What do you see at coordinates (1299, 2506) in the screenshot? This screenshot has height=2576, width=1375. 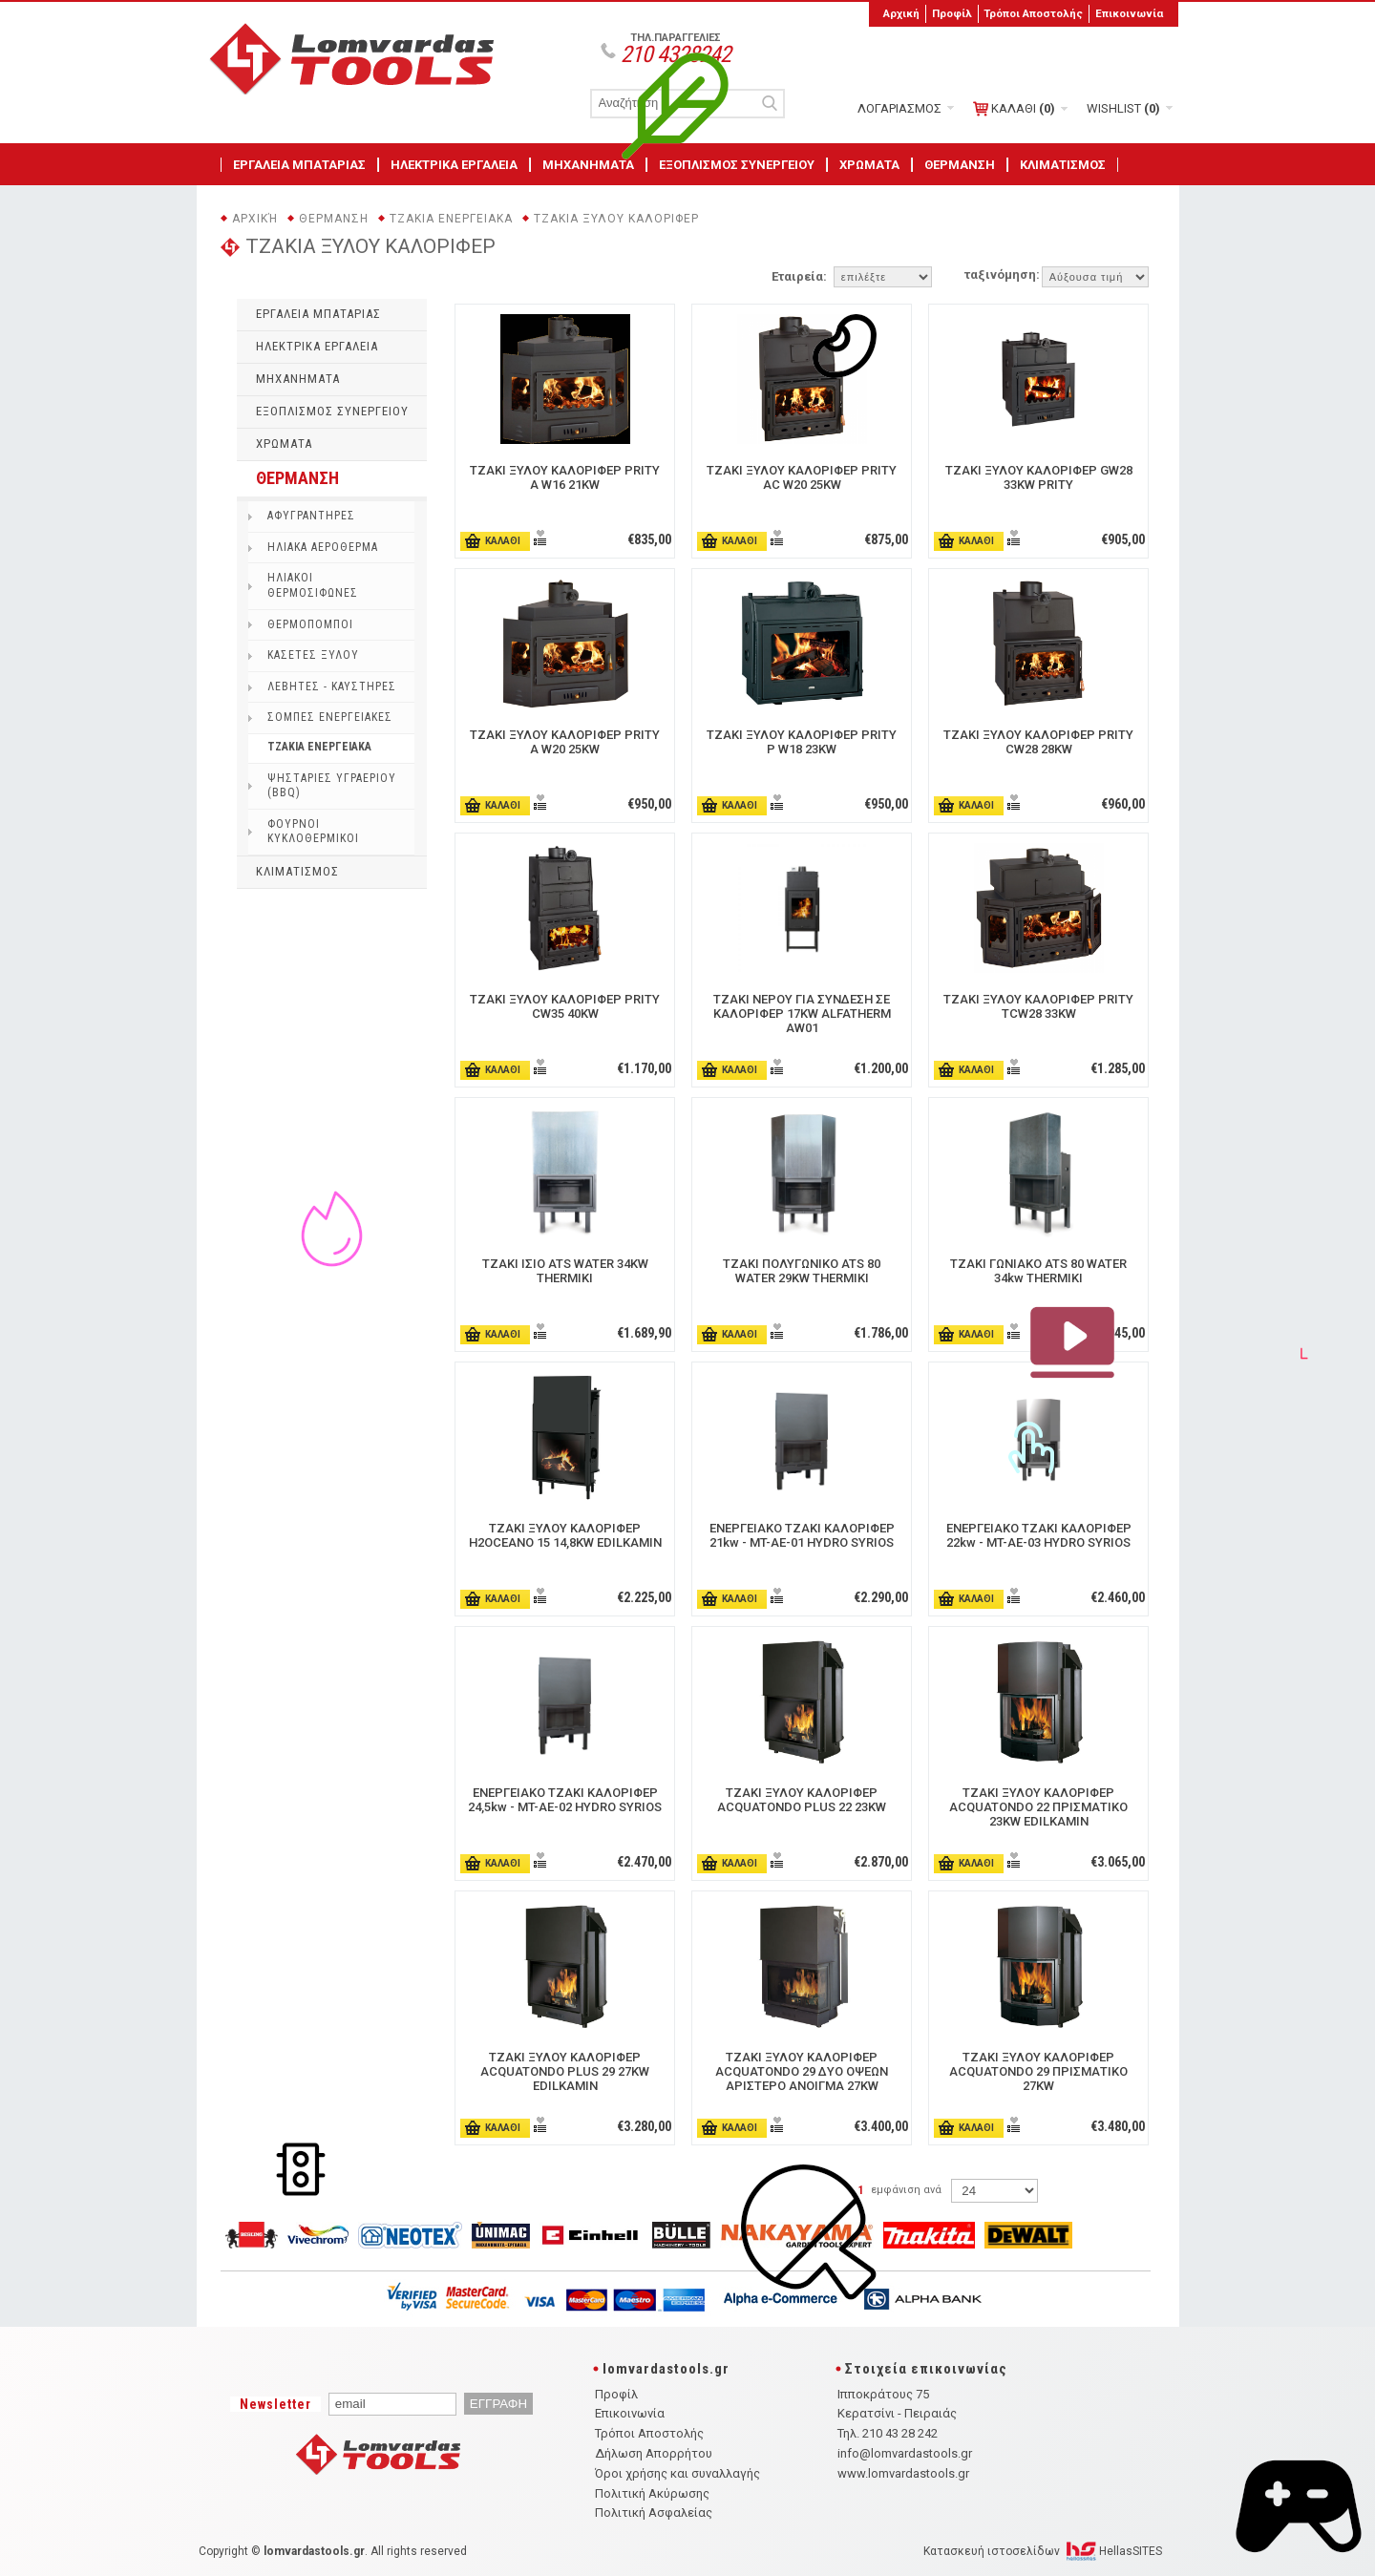 I see `open games or gaming section` at bounding box center [1299, 2506].